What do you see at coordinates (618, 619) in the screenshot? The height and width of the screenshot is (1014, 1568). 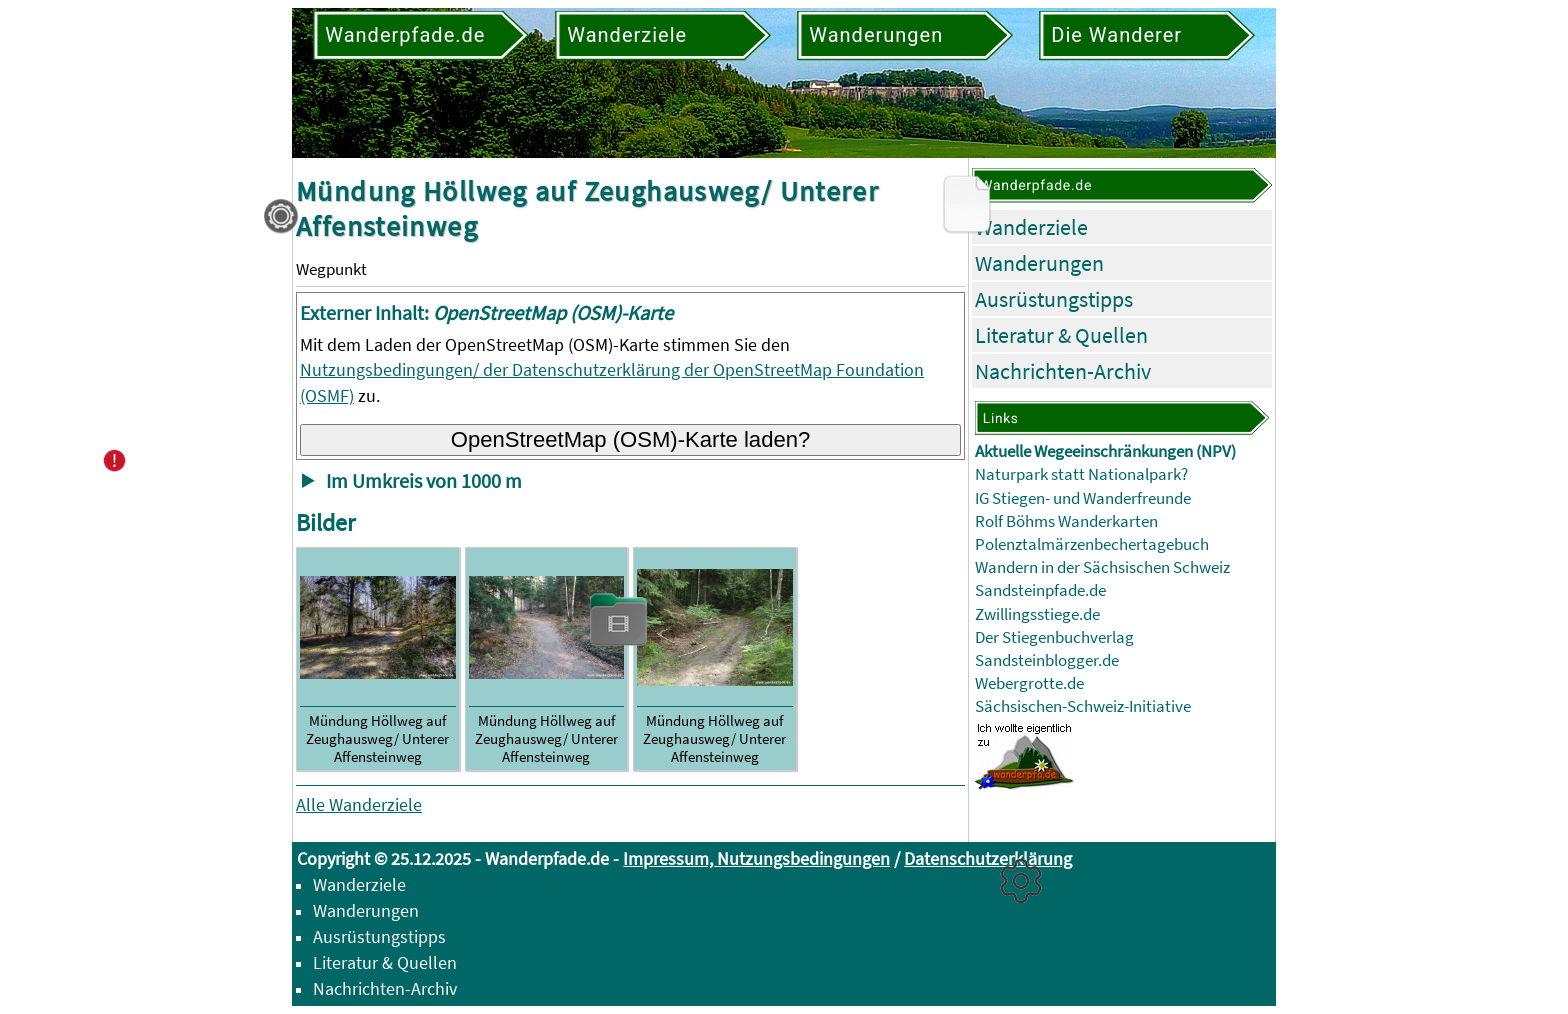 I see `open your videos folder` at bounding box center [618, 619].